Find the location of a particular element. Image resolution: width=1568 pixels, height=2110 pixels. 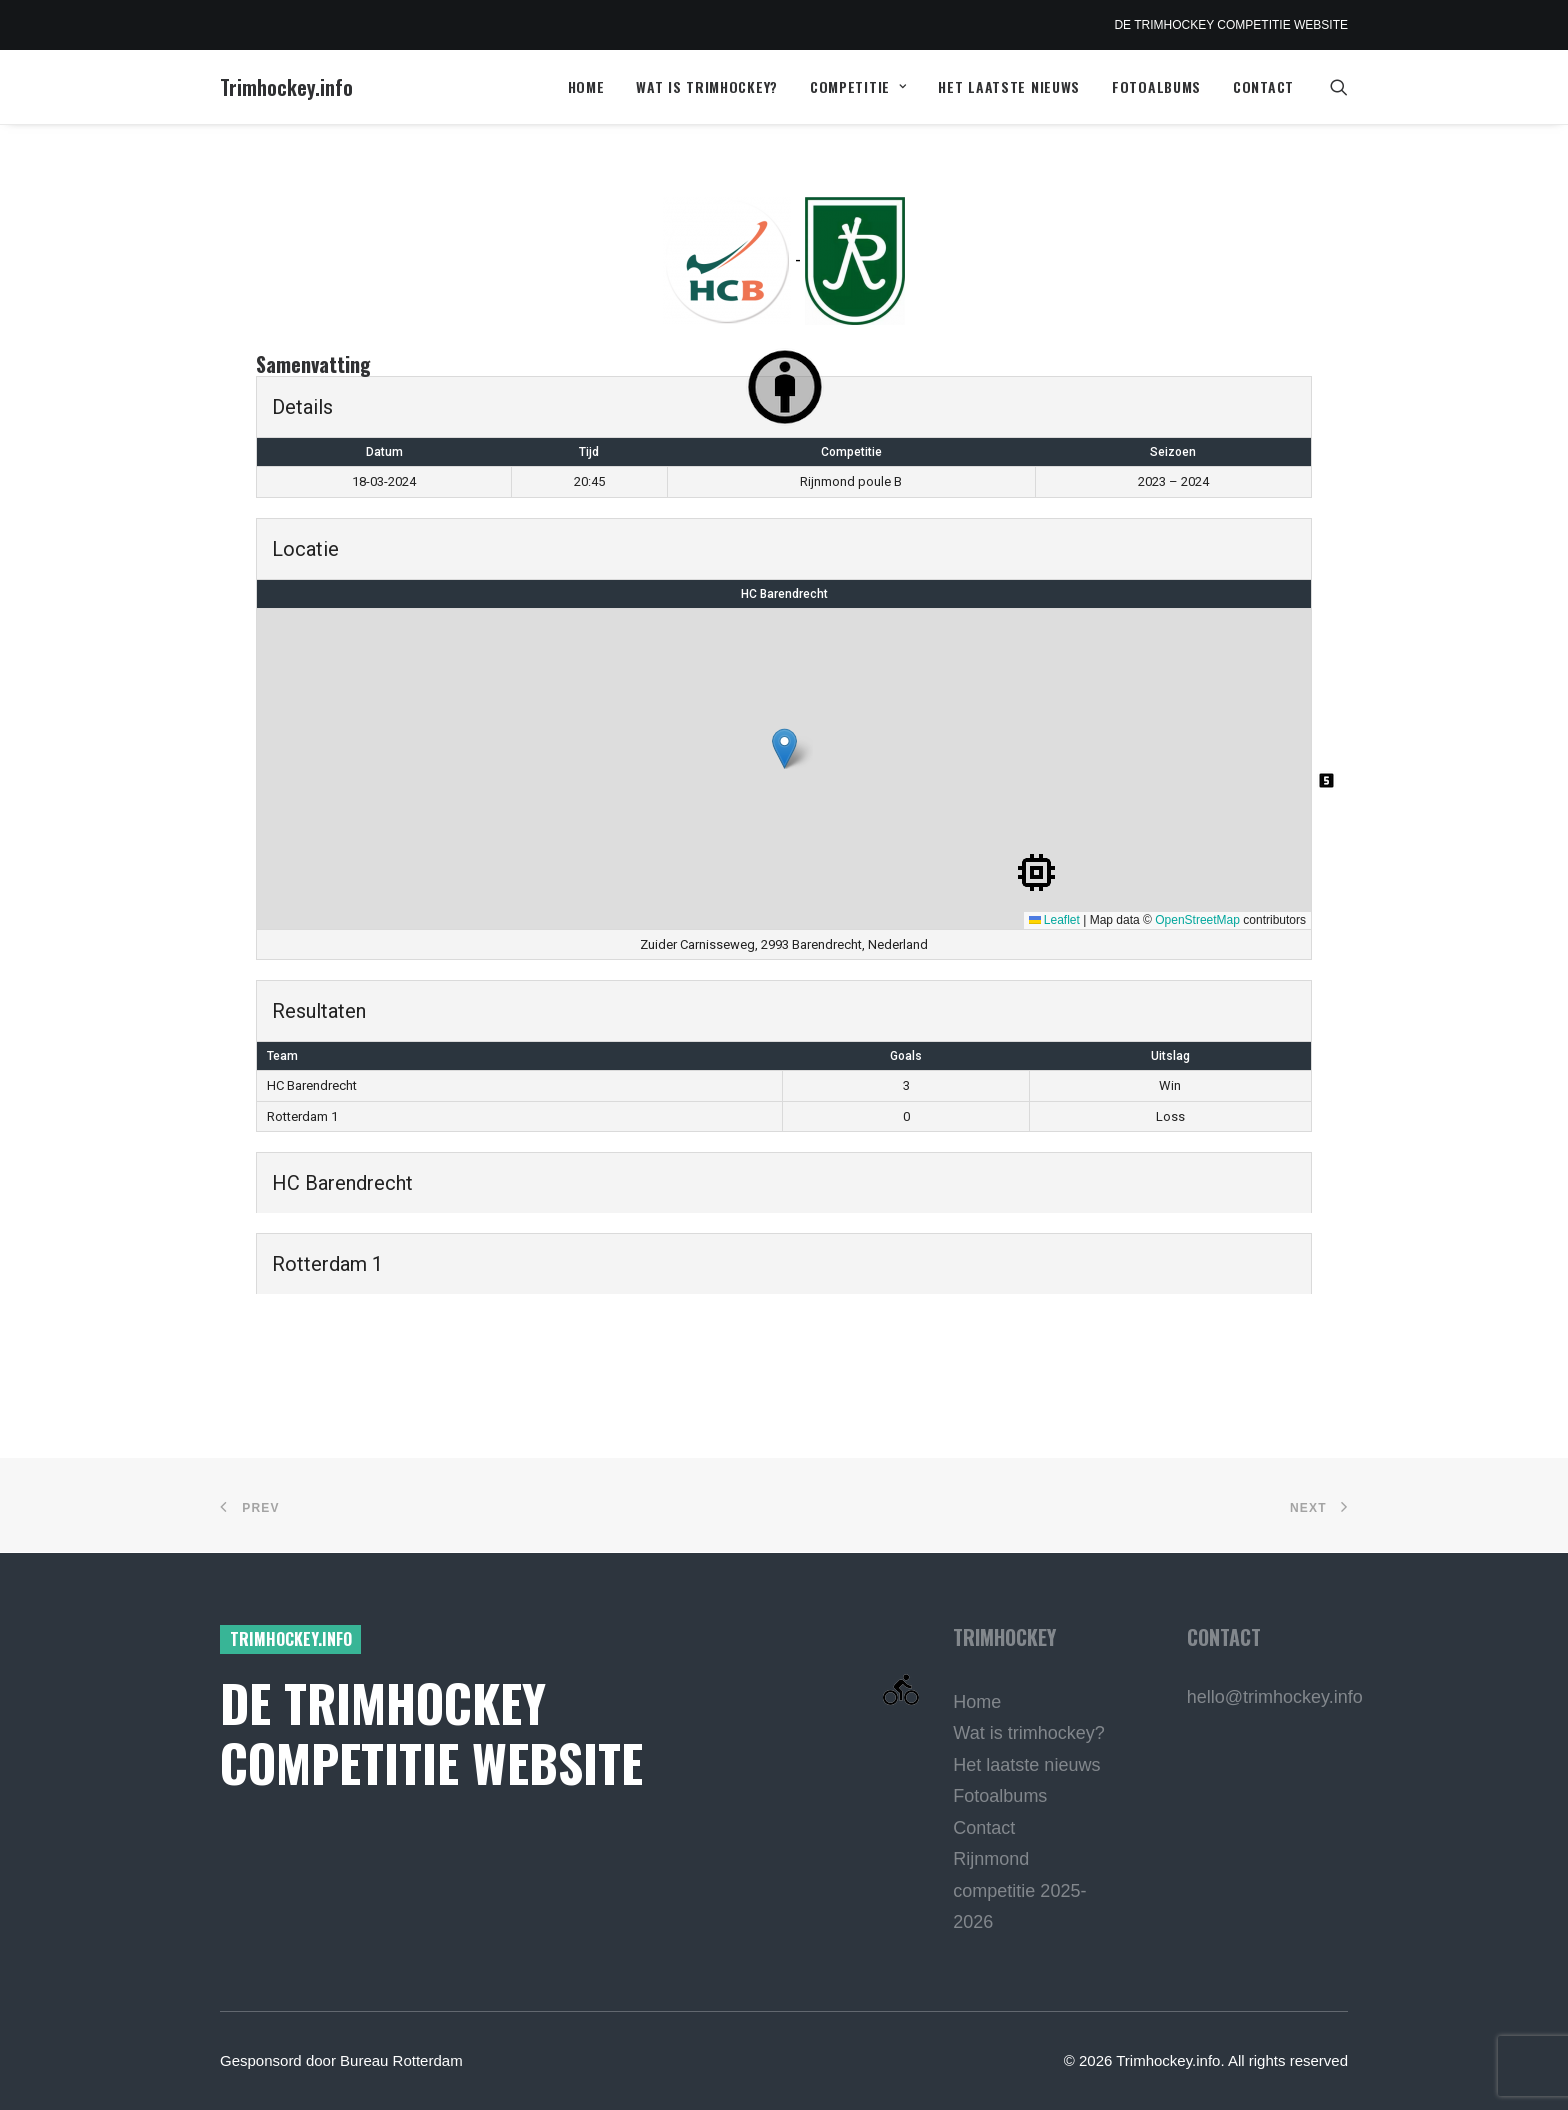

get cycling directions is located at coordinates (901, 1690).